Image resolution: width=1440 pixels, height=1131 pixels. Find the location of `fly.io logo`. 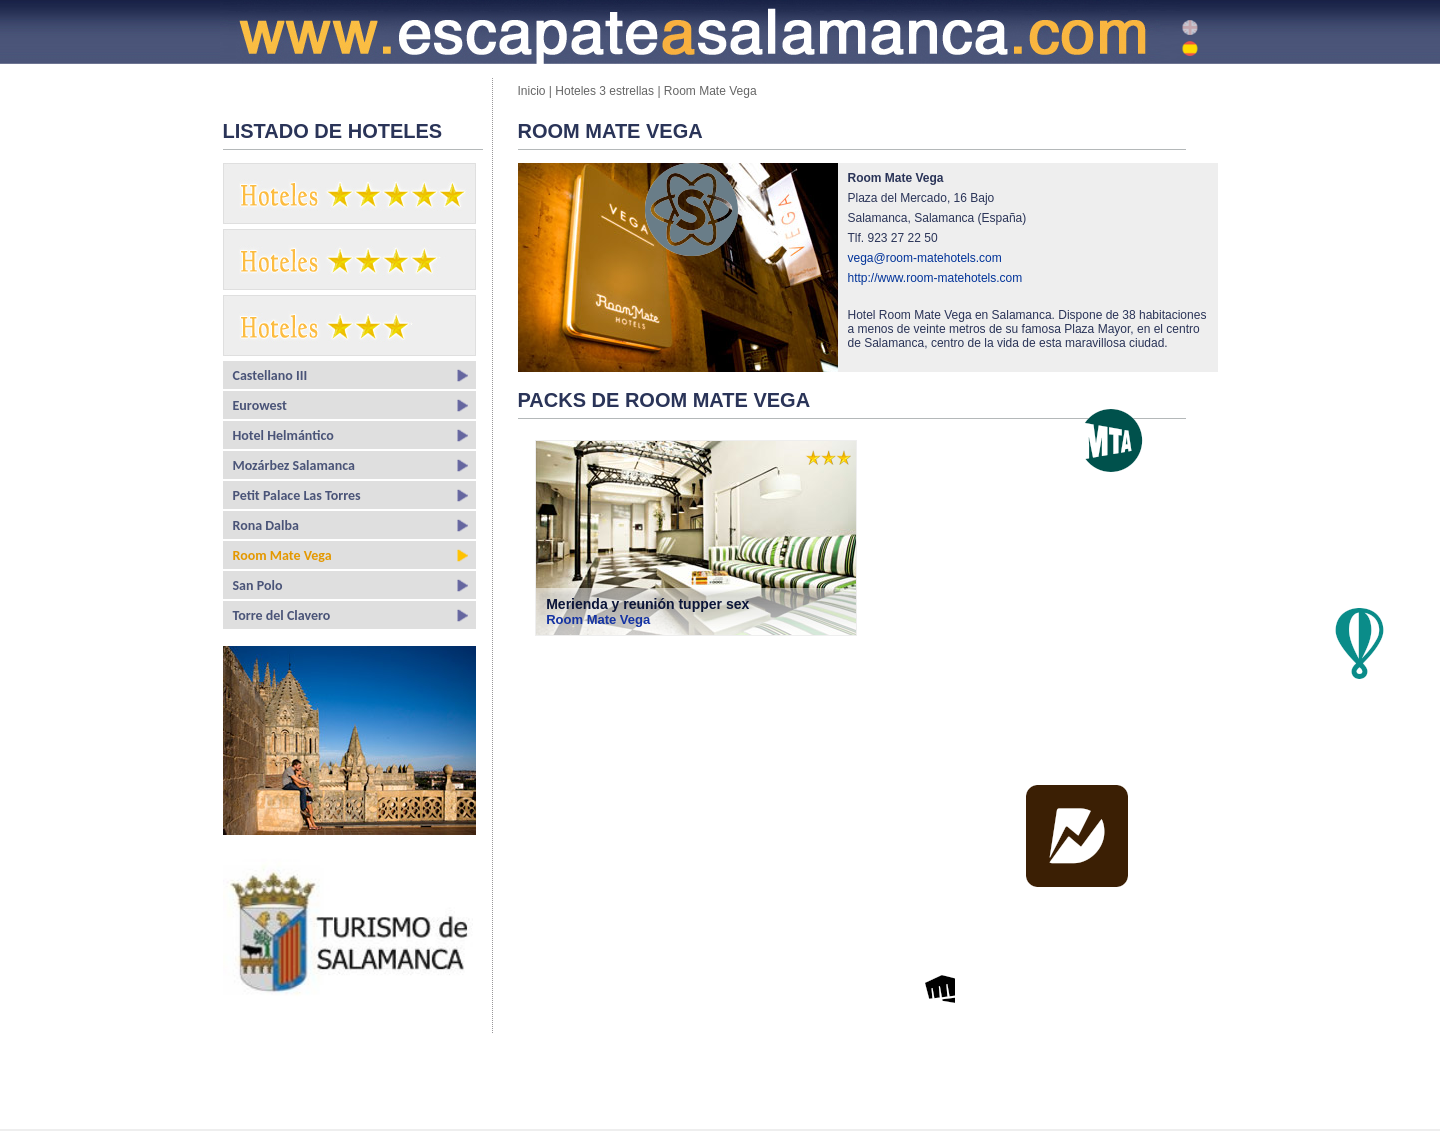

fly.io logo is located at coordinates (1359, 643).